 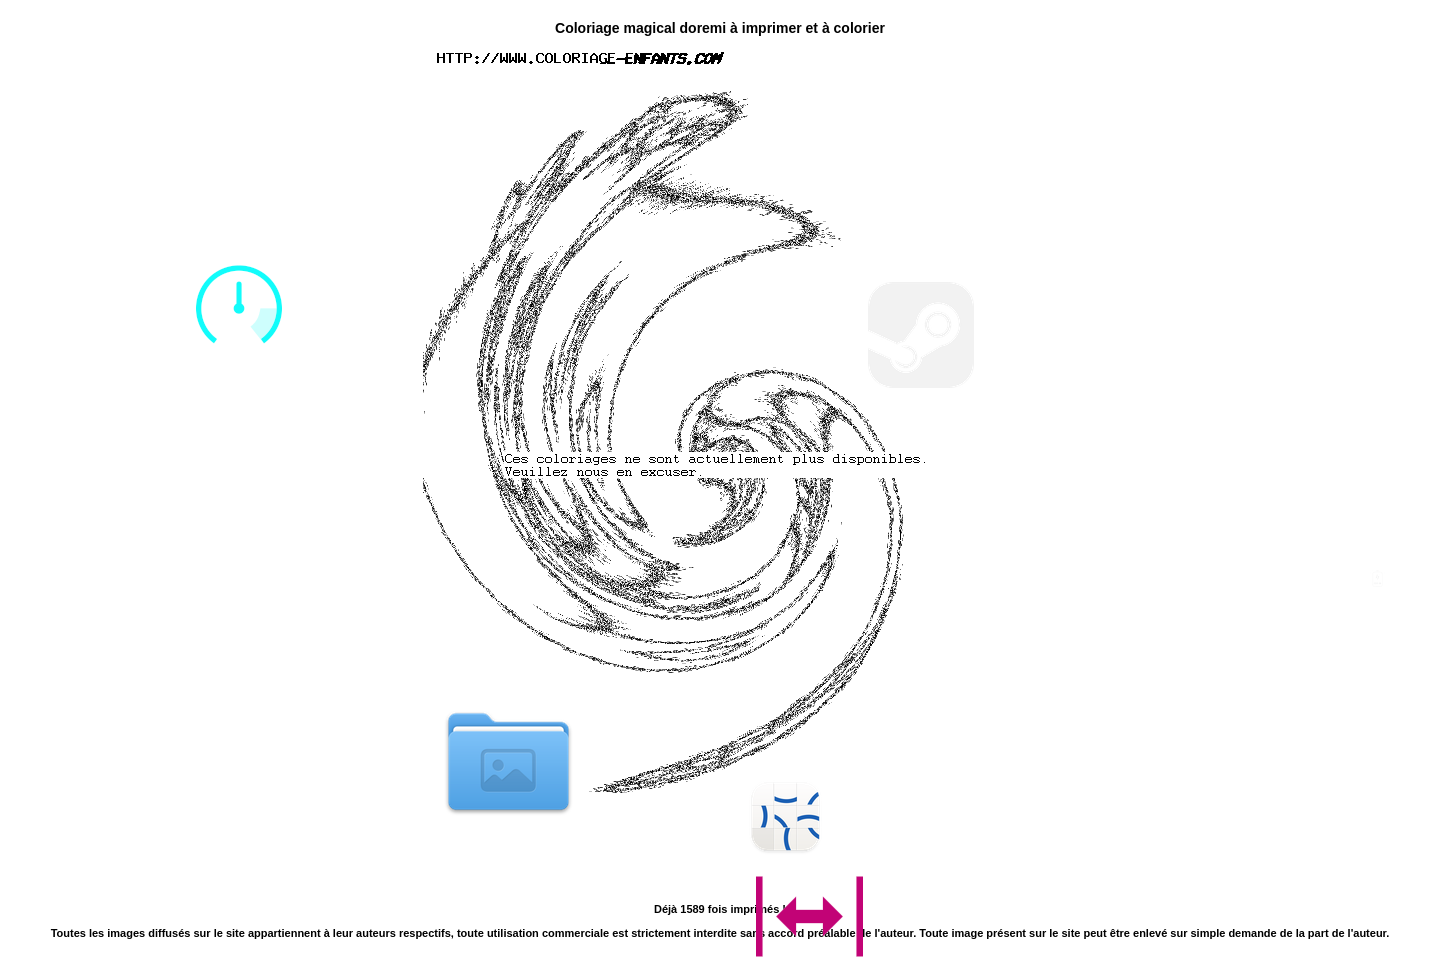 I want to click on battery connected to uninterruptible power supply (UPS), so click(x=1377, y=578).